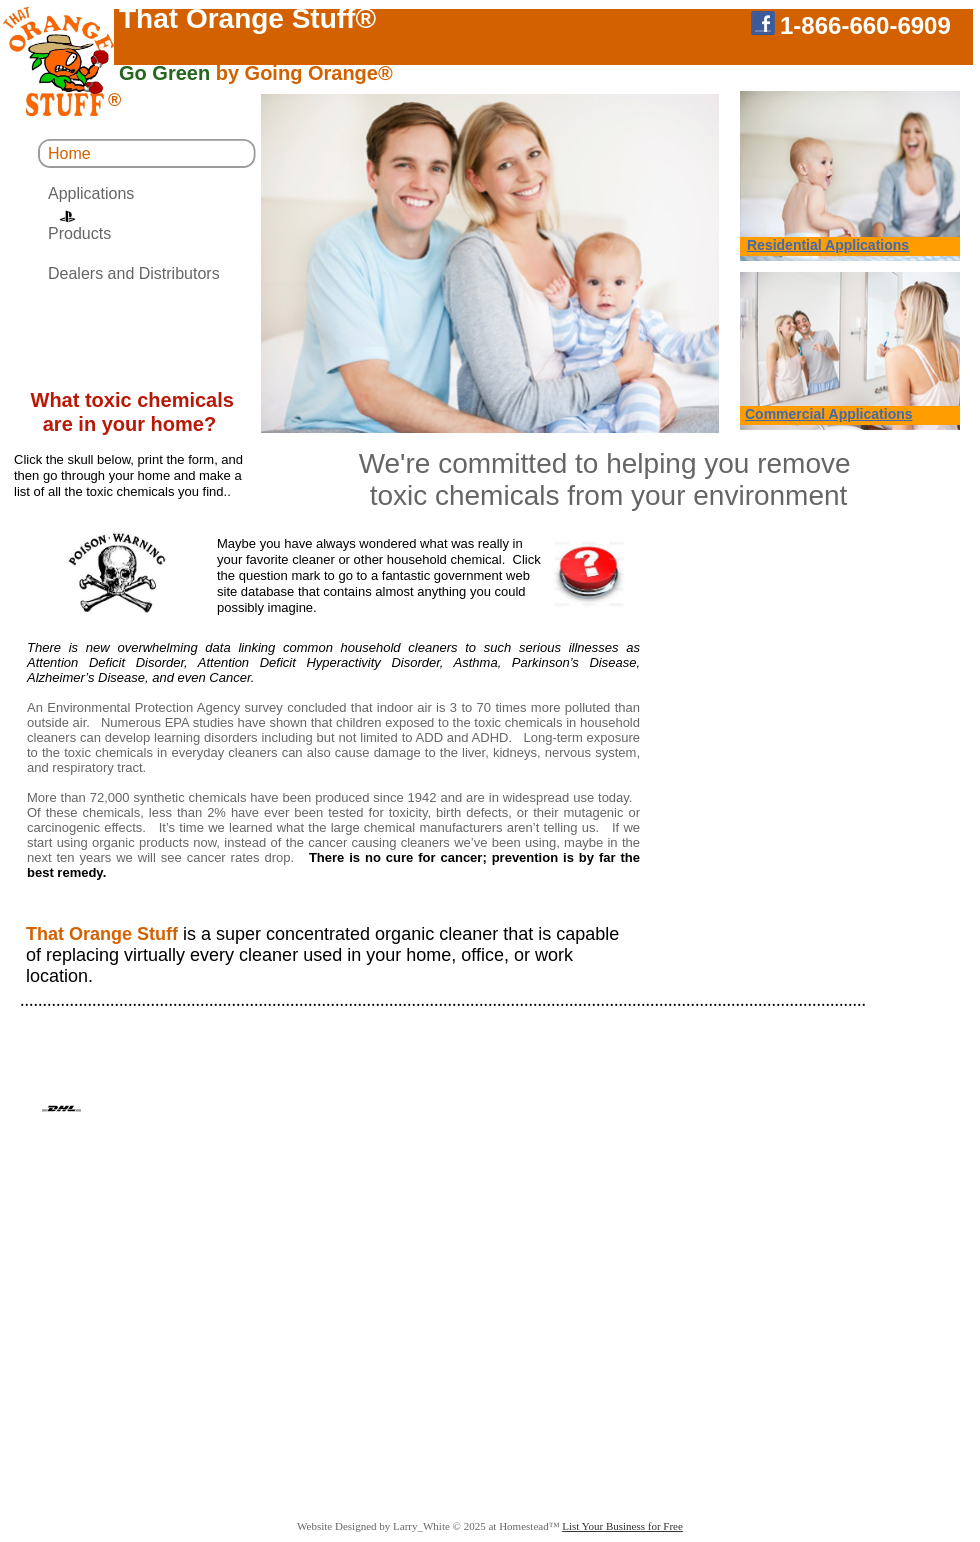  What do you see at coordinates (61, 1108) in the screenshot?
I see `DHL shipping and logistics services` at bounding box center [61, 1108].